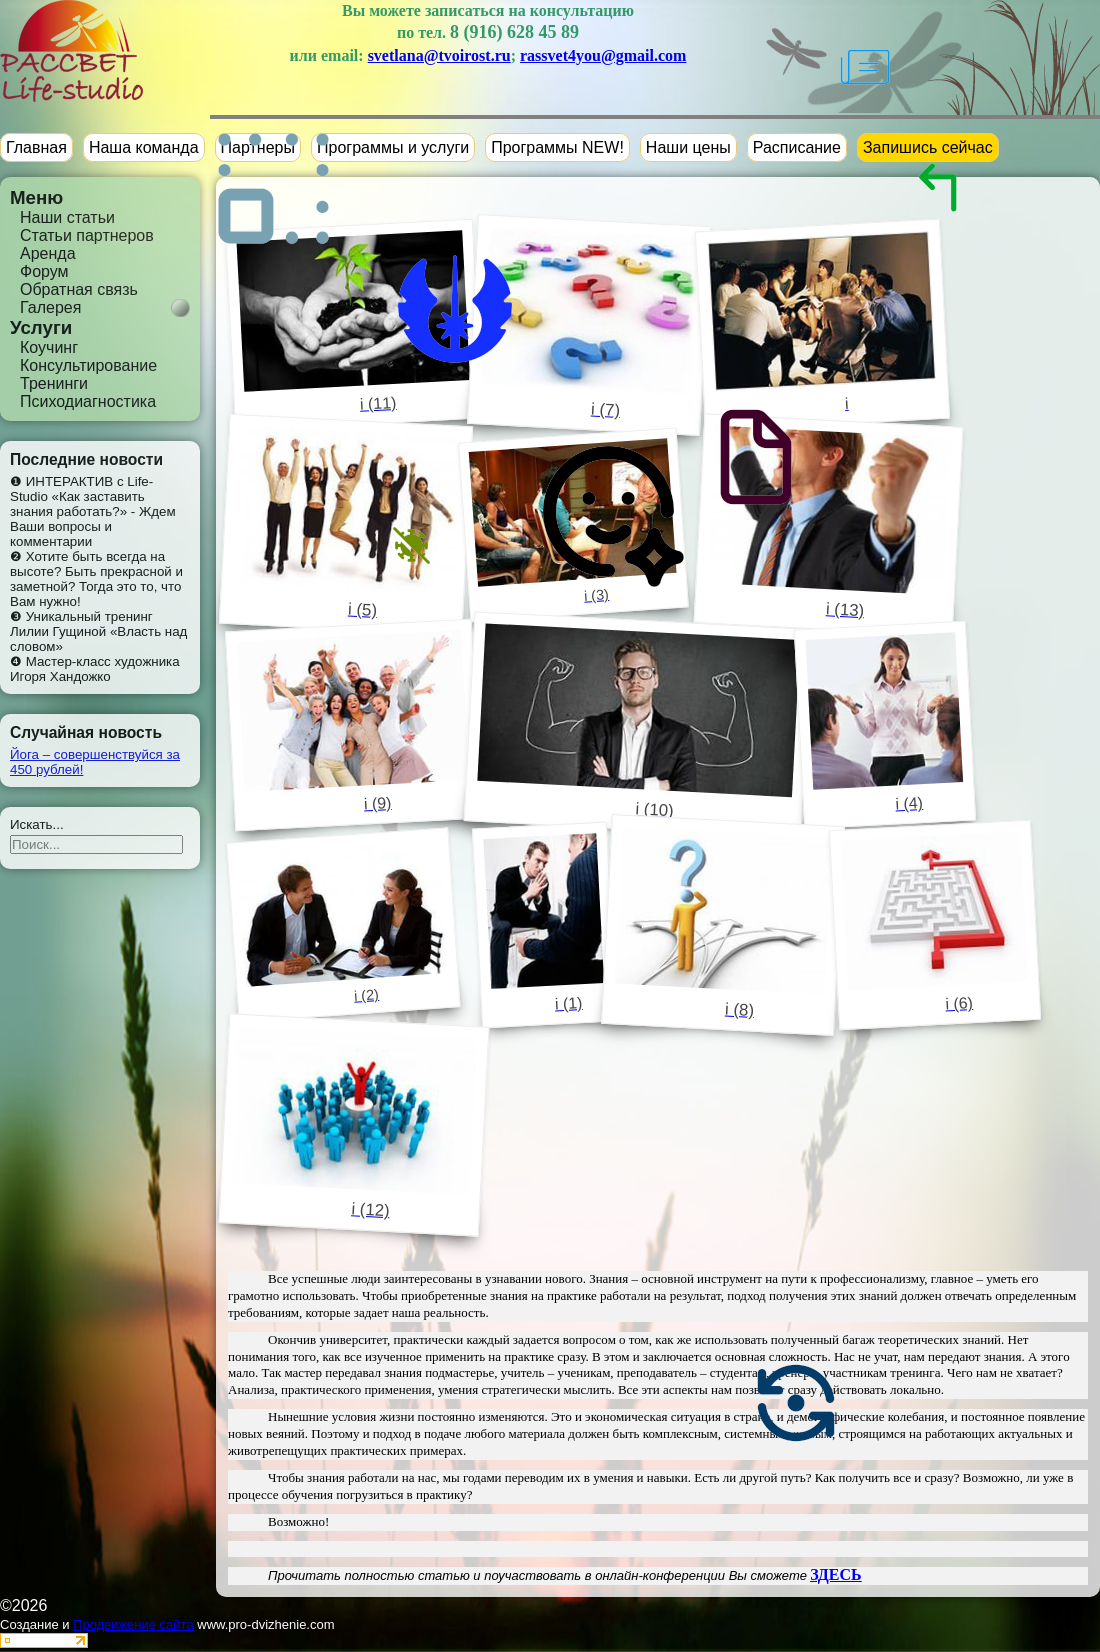 The width and height of the screenshot is (1100, 1652). Describe the element at coordinates (608, 511) in the screenshot. I see `add a reaction or emoji` at that location.